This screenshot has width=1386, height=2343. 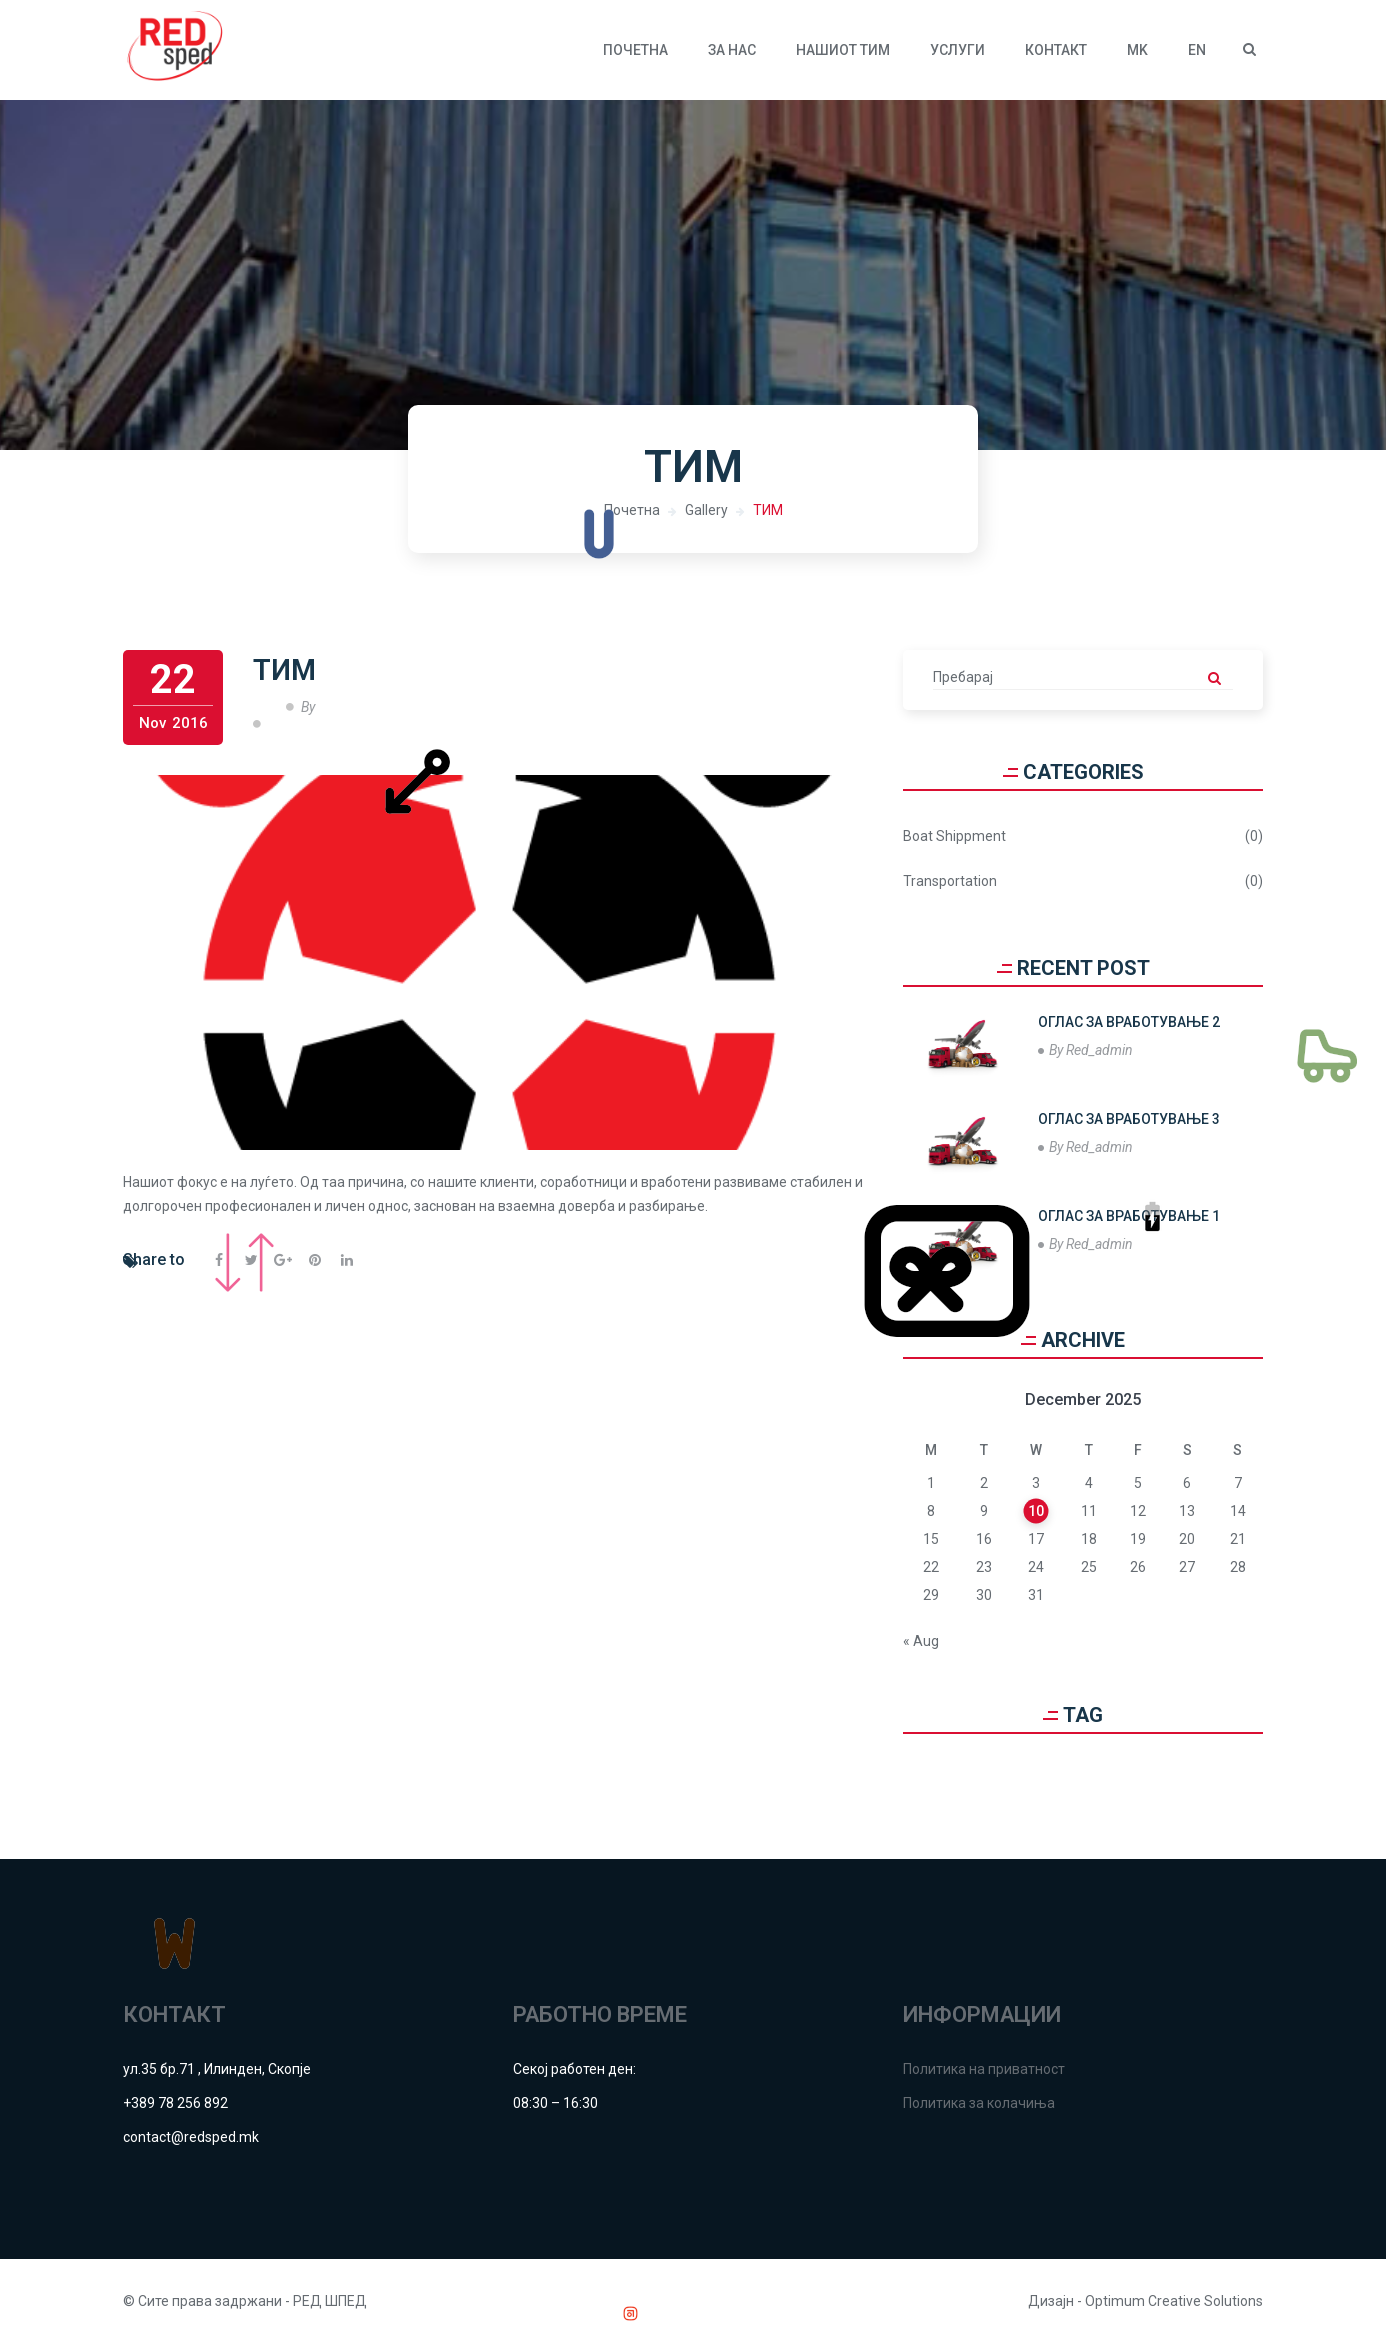 I want to click on sort items in ascending or descending order, so click(x=244, y=1262).